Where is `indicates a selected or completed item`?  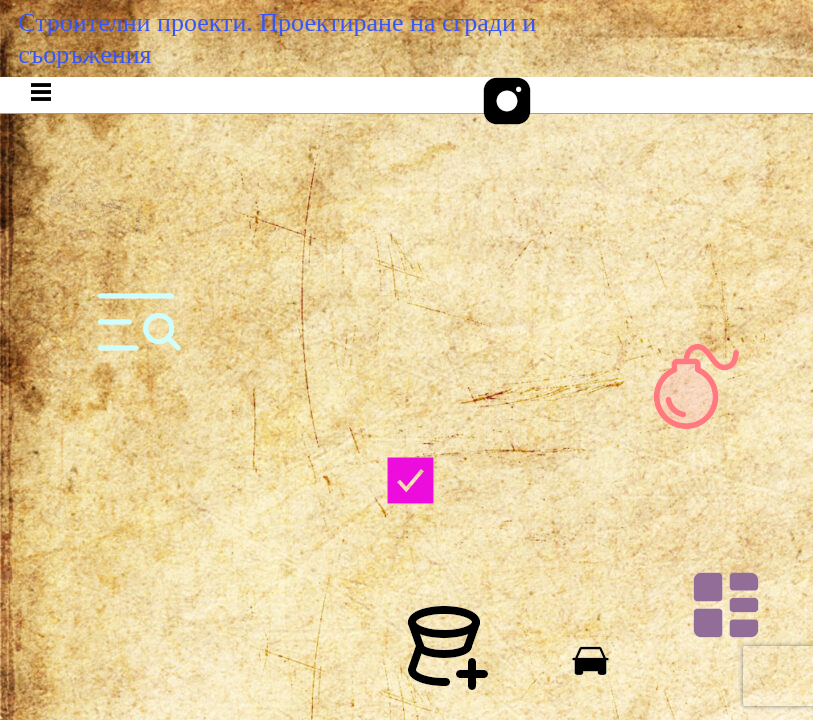
indicates a selected or completed item is located at coordinates (410, 480).